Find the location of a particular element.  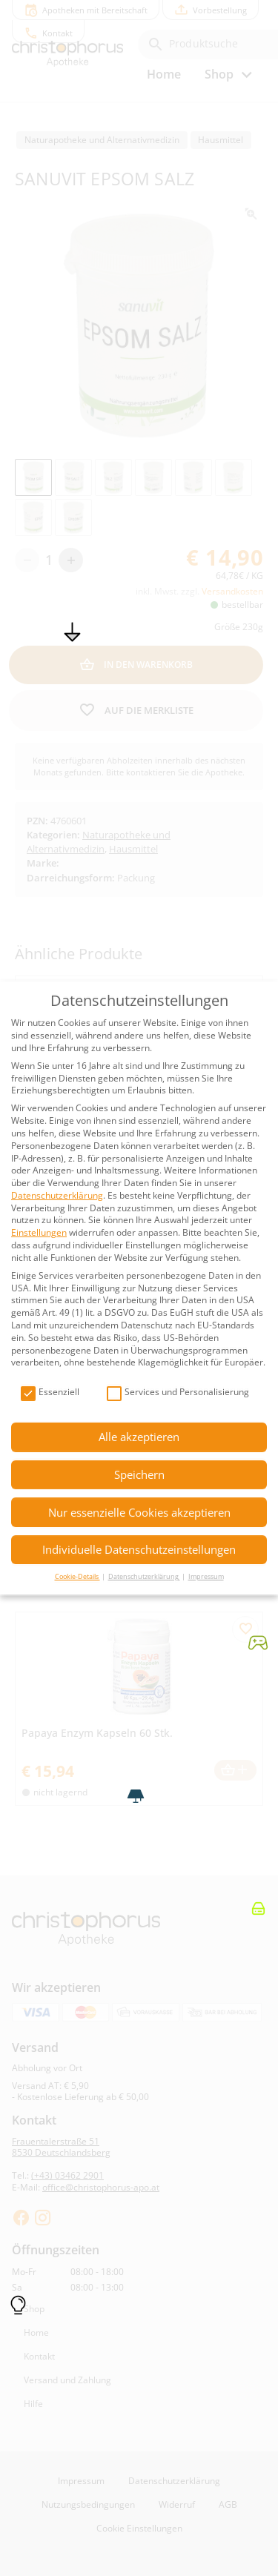

download a file or content is located at coordinates (72, 632).